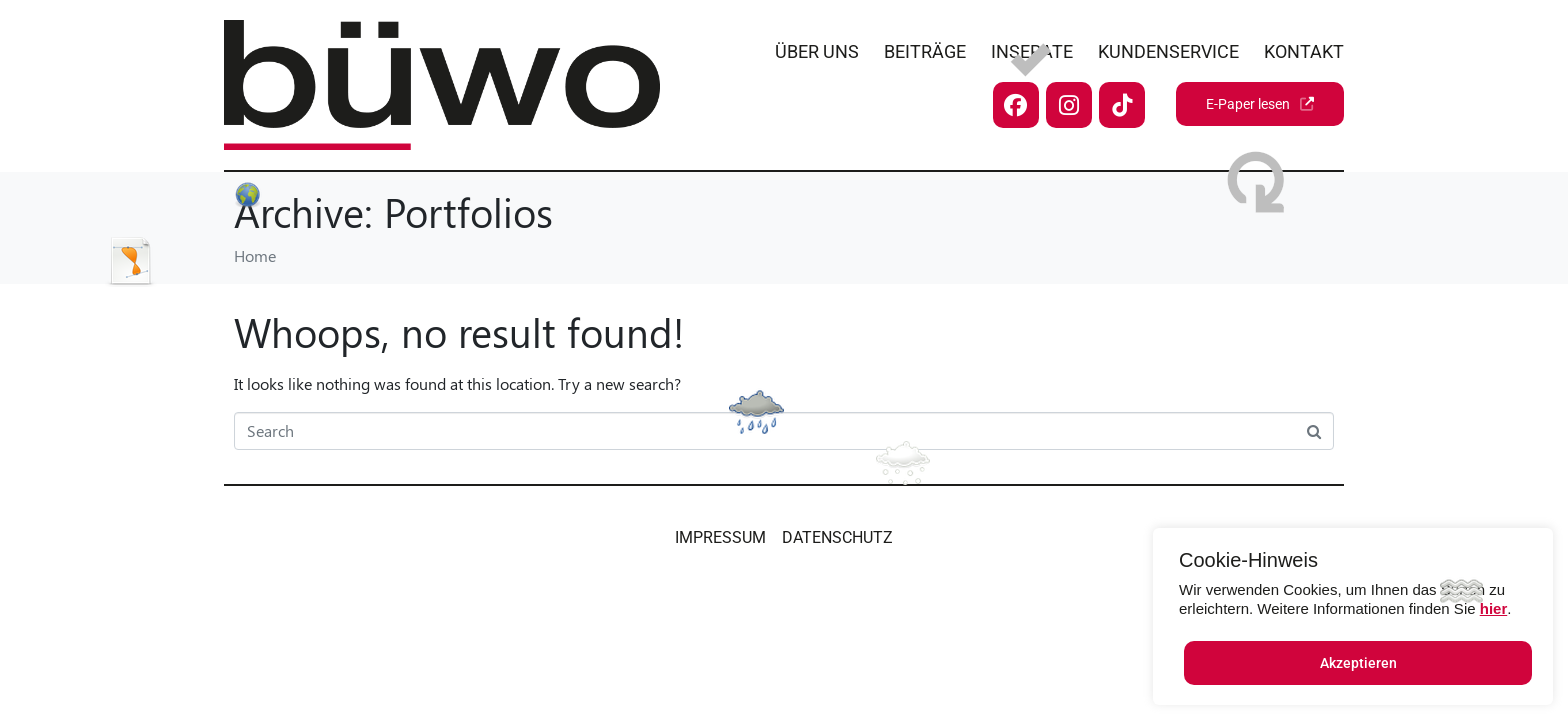 This screenshot has height=720, width=1568. I want to click on open a vector drawing or illustration file, so click(131, 260).